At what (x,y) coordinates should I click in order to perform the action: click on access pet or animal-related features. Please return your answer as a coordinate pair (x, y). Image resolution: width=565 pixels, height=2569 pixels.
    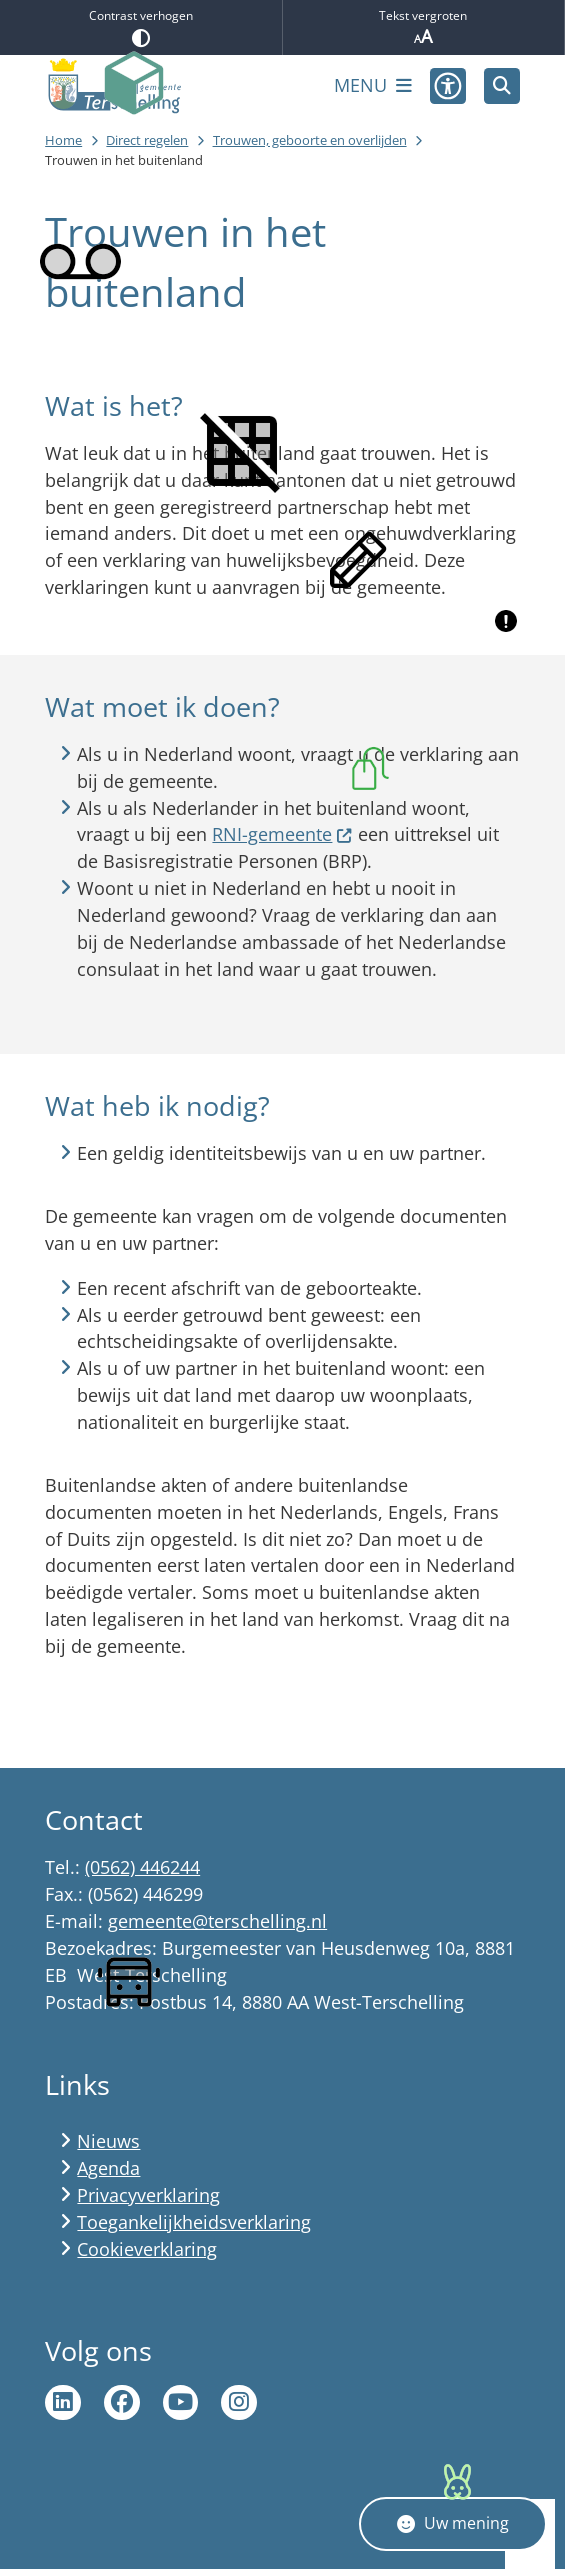
    Looking at the image, I should click on (457, 2482).